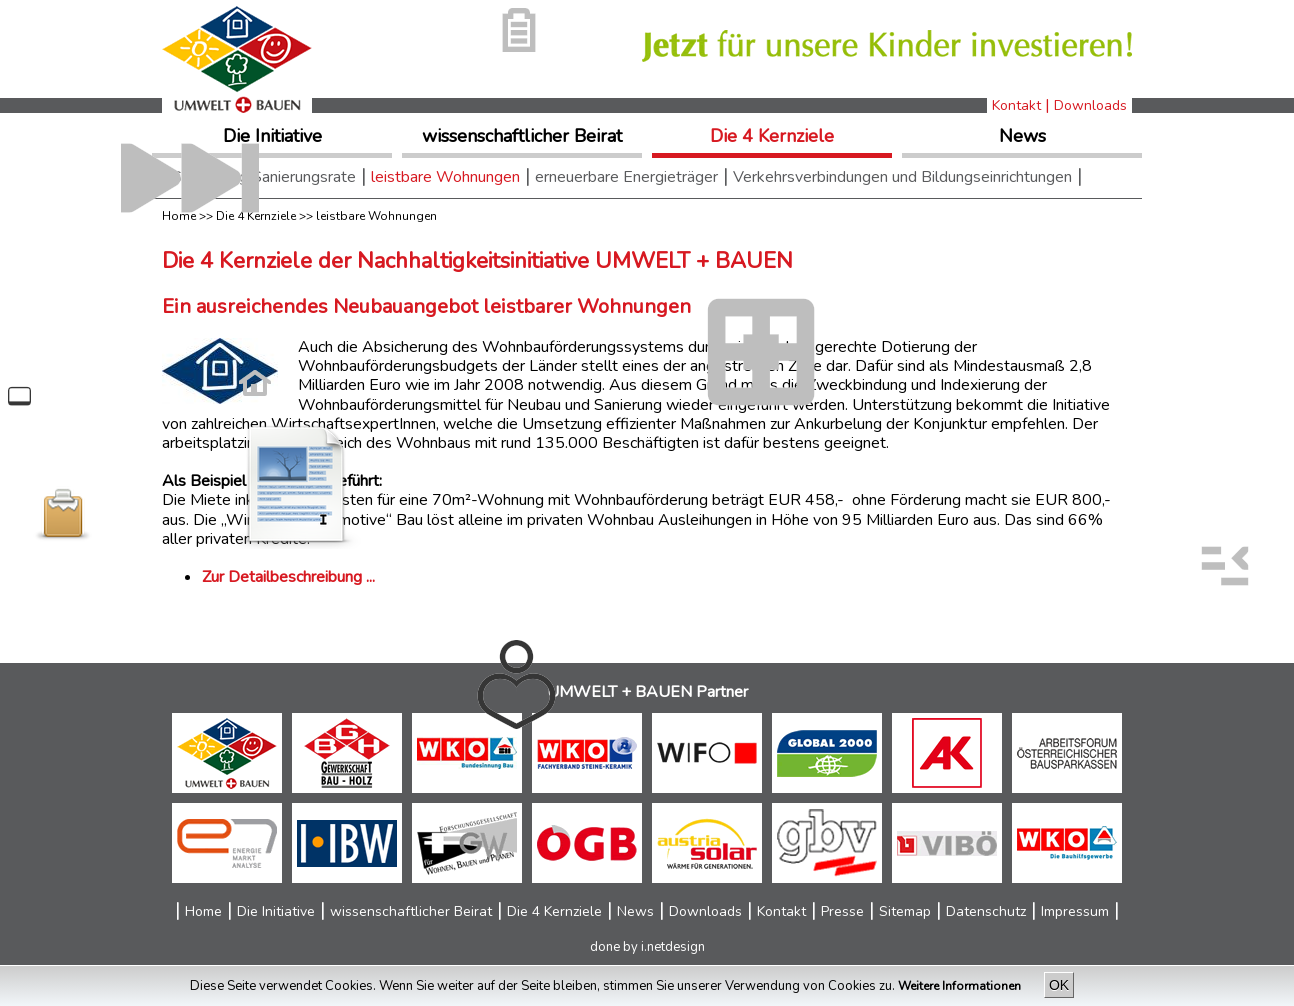 The height and width of the screenshot is (1006, 1294). Describe the element at coordinates (519, 30) in the screenshot. I see `indicates battery is fully charged` at that location.